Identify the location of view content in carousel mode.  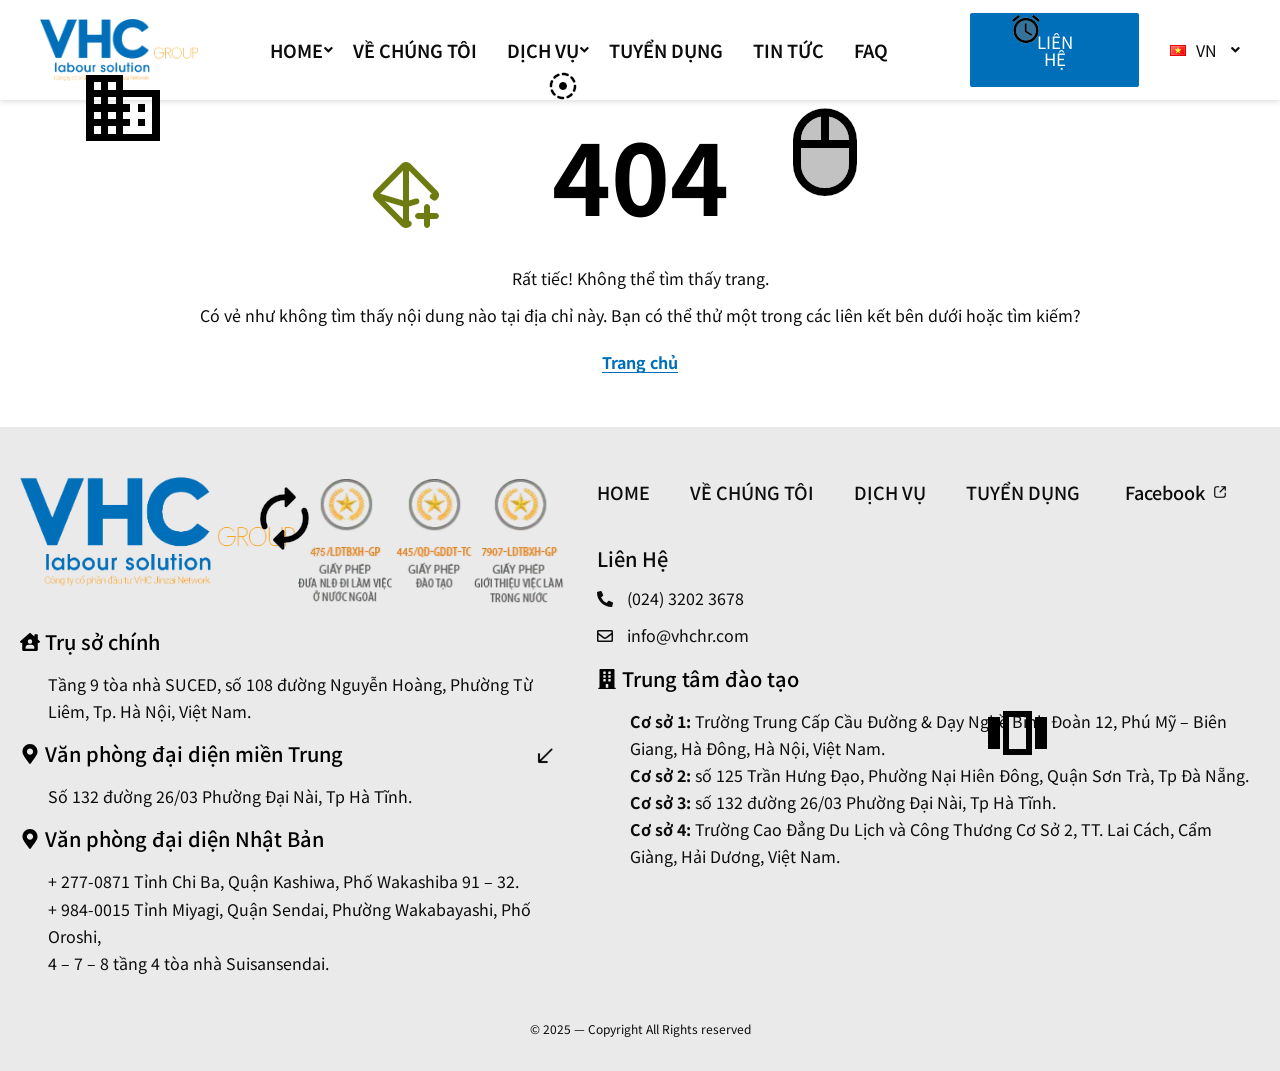
(1017, 734).